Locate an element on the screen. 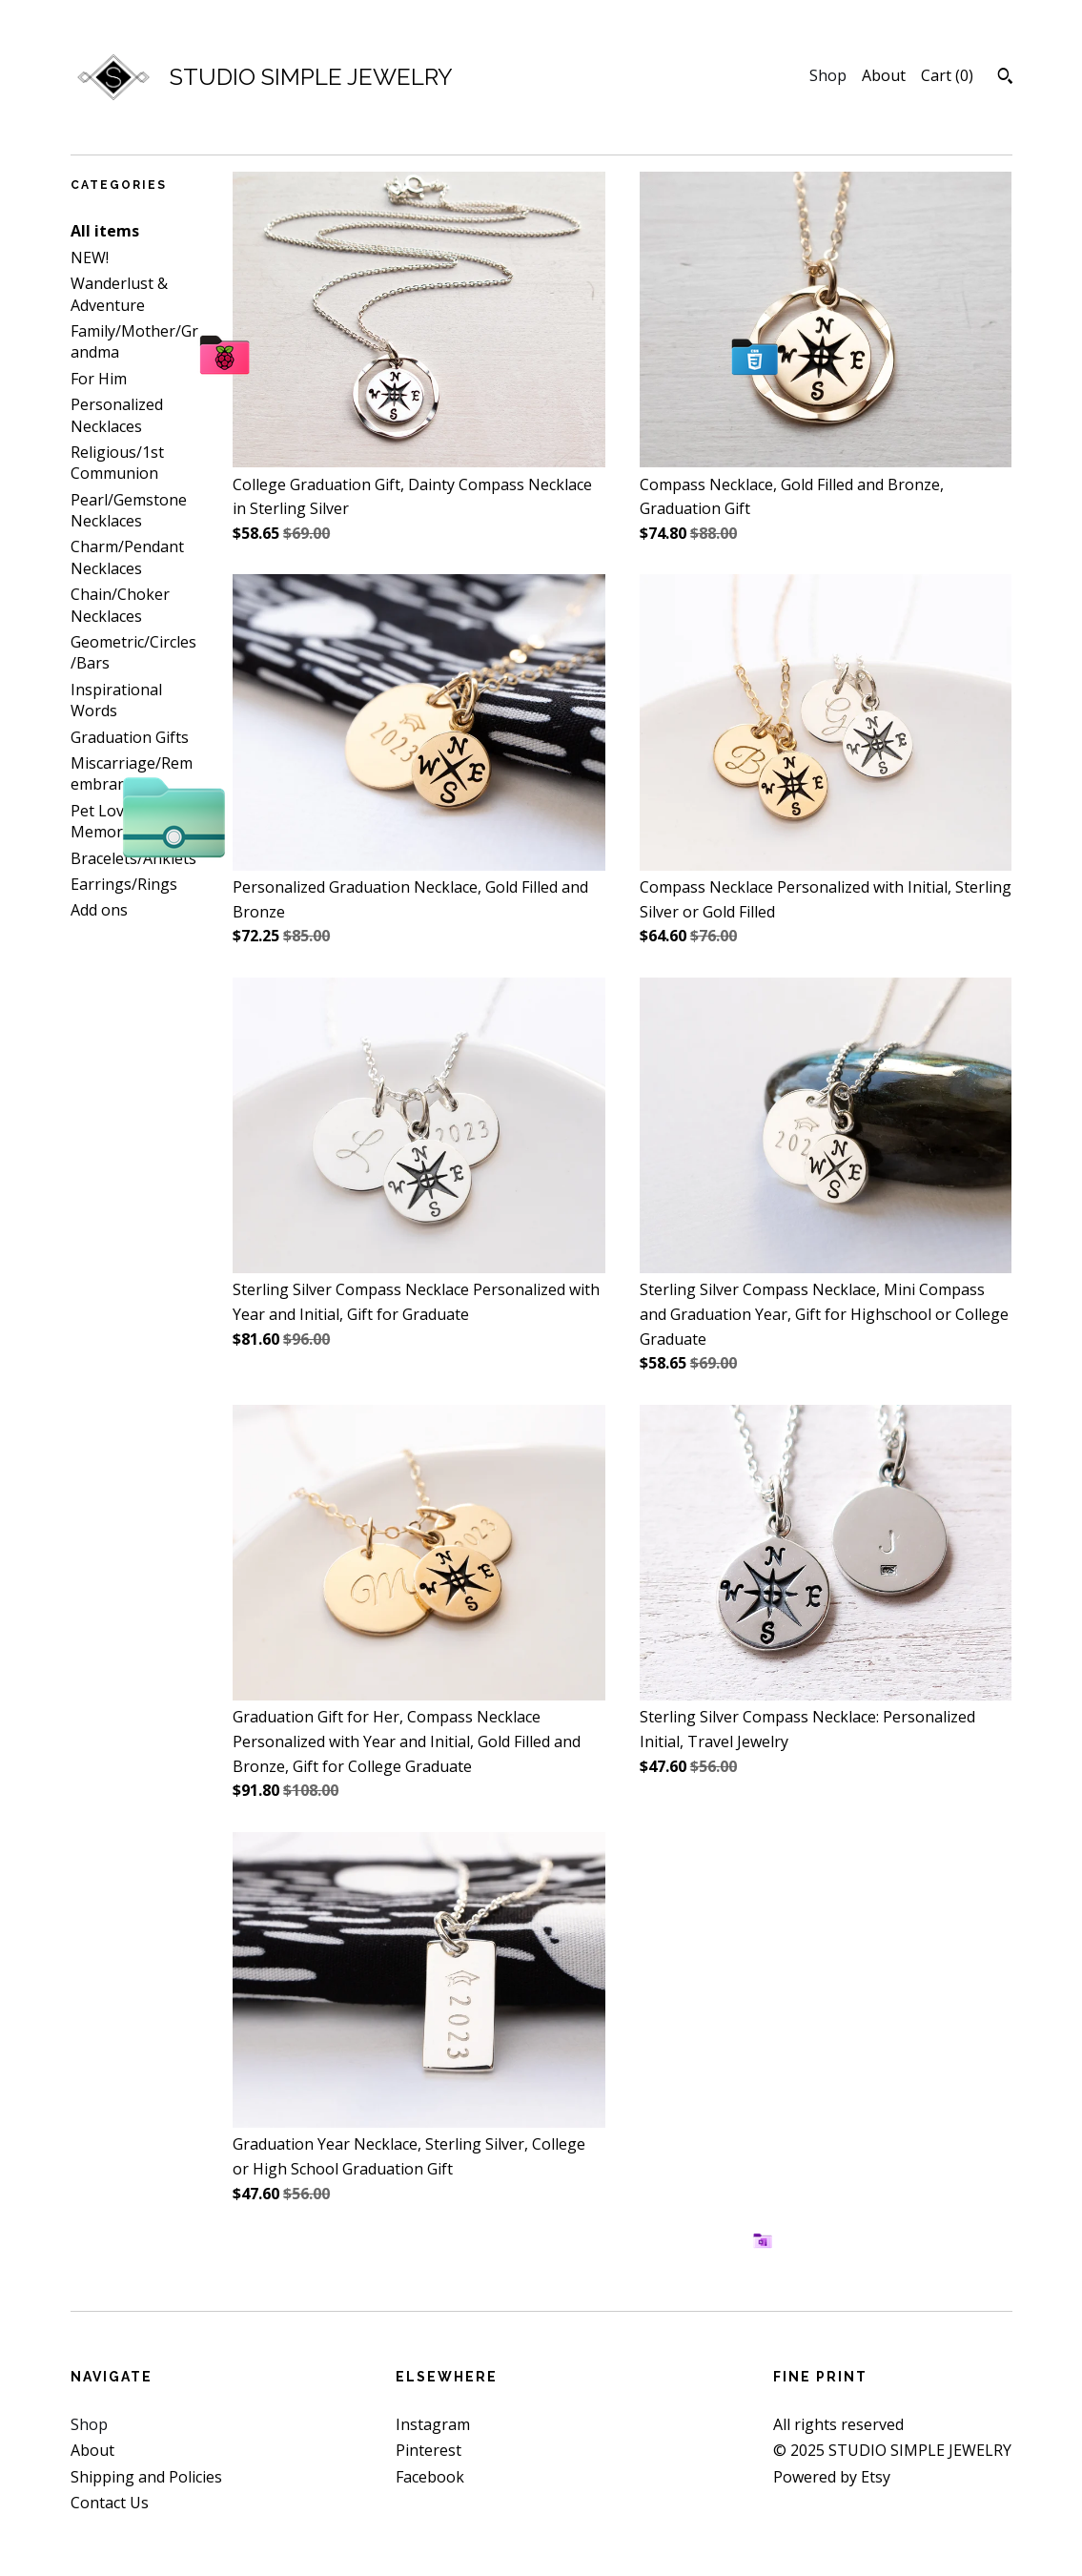  open folder containing CSS stylesheets is located at coordinates (754, 358).